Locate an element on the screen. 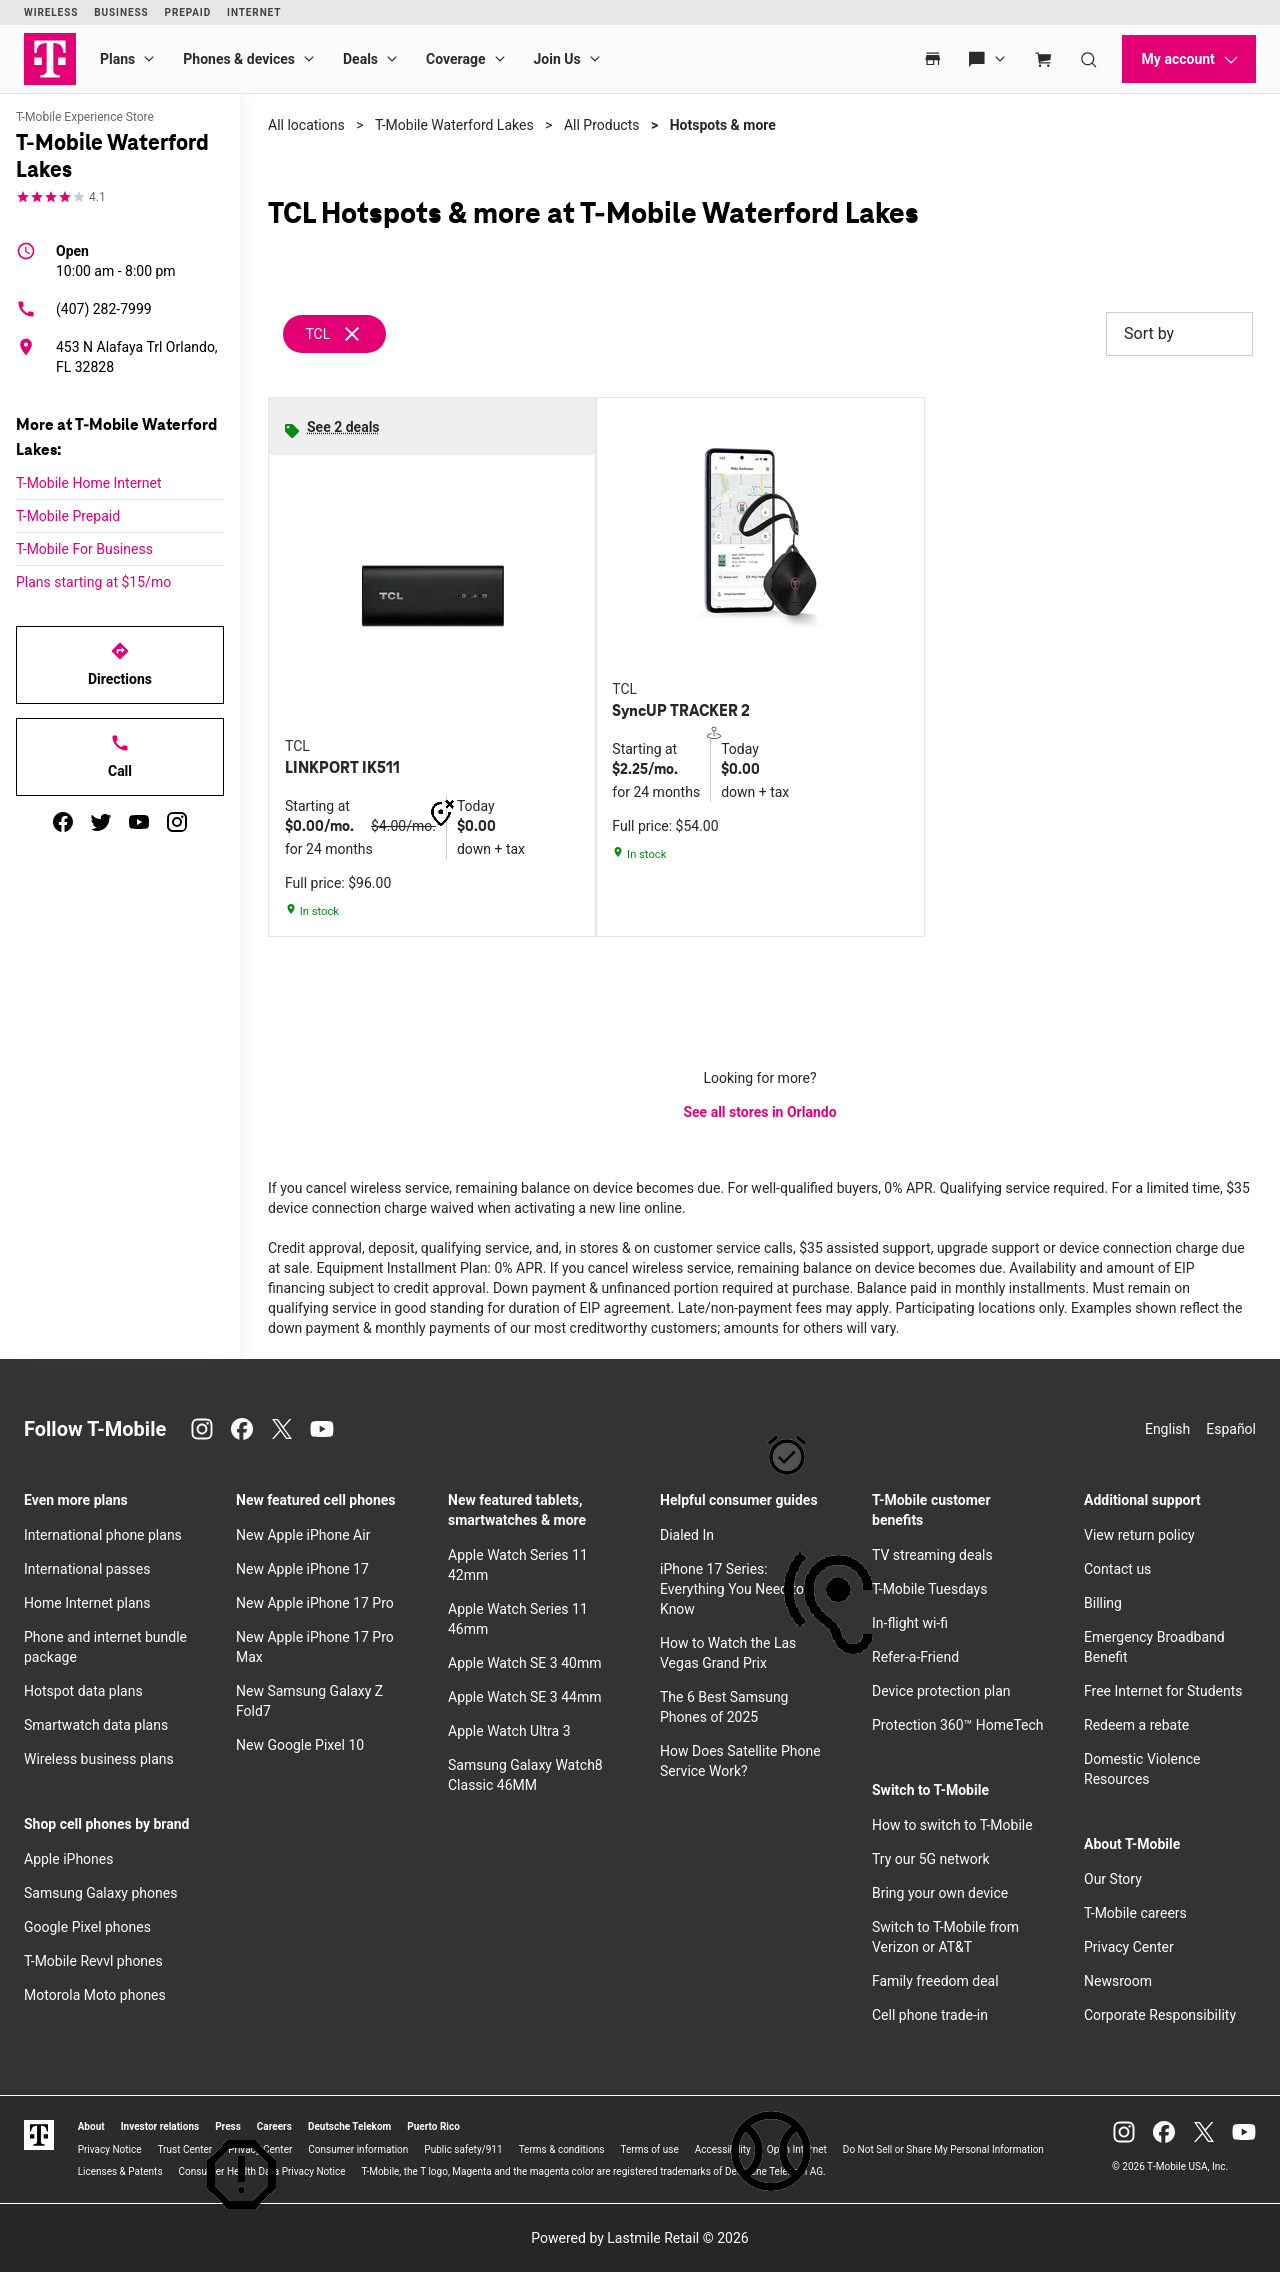 This screenshot has width=1280, height=2272. report an issue or violation is located at coordinates (241, 2174).